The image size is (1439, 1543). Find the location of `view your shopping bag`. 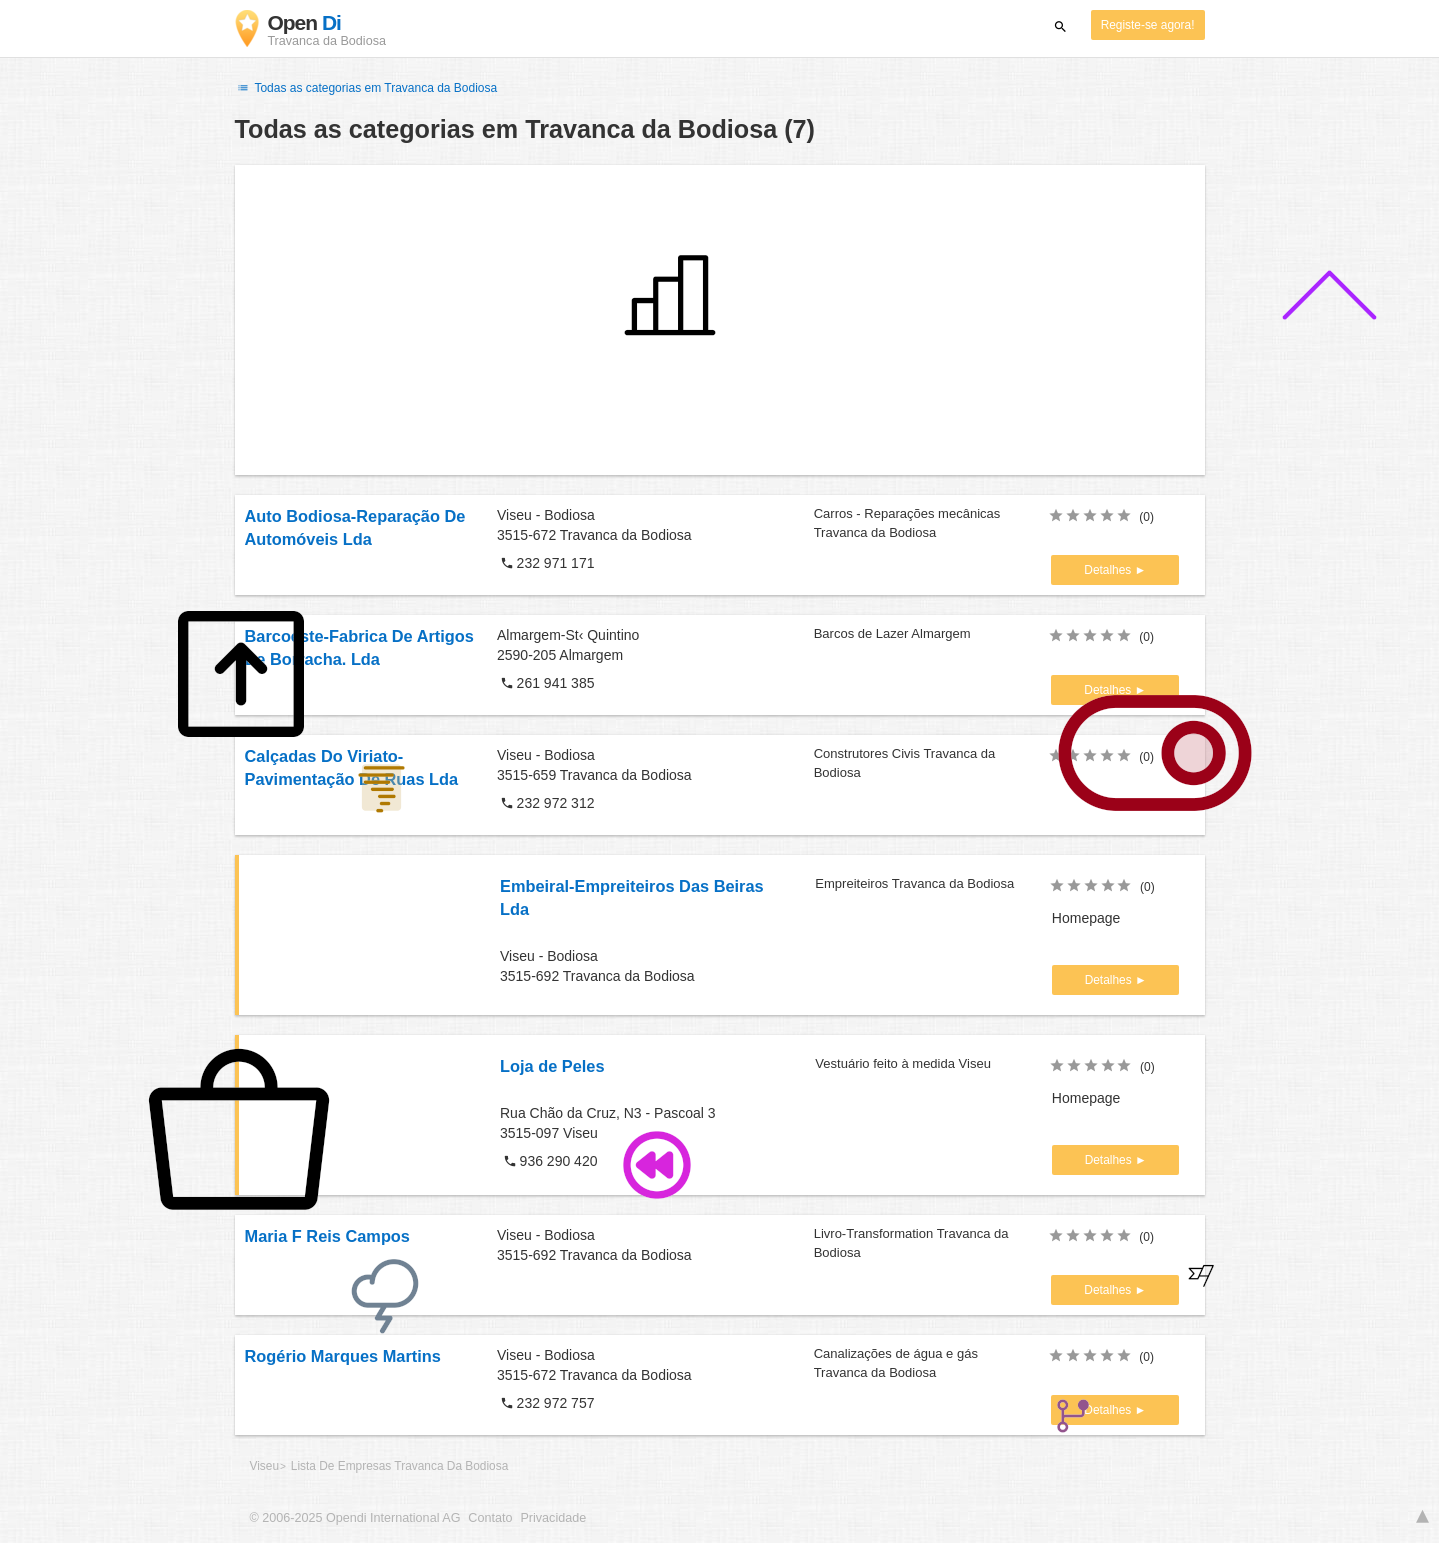

view your shopping bag is located at coordinates (239, 1139).